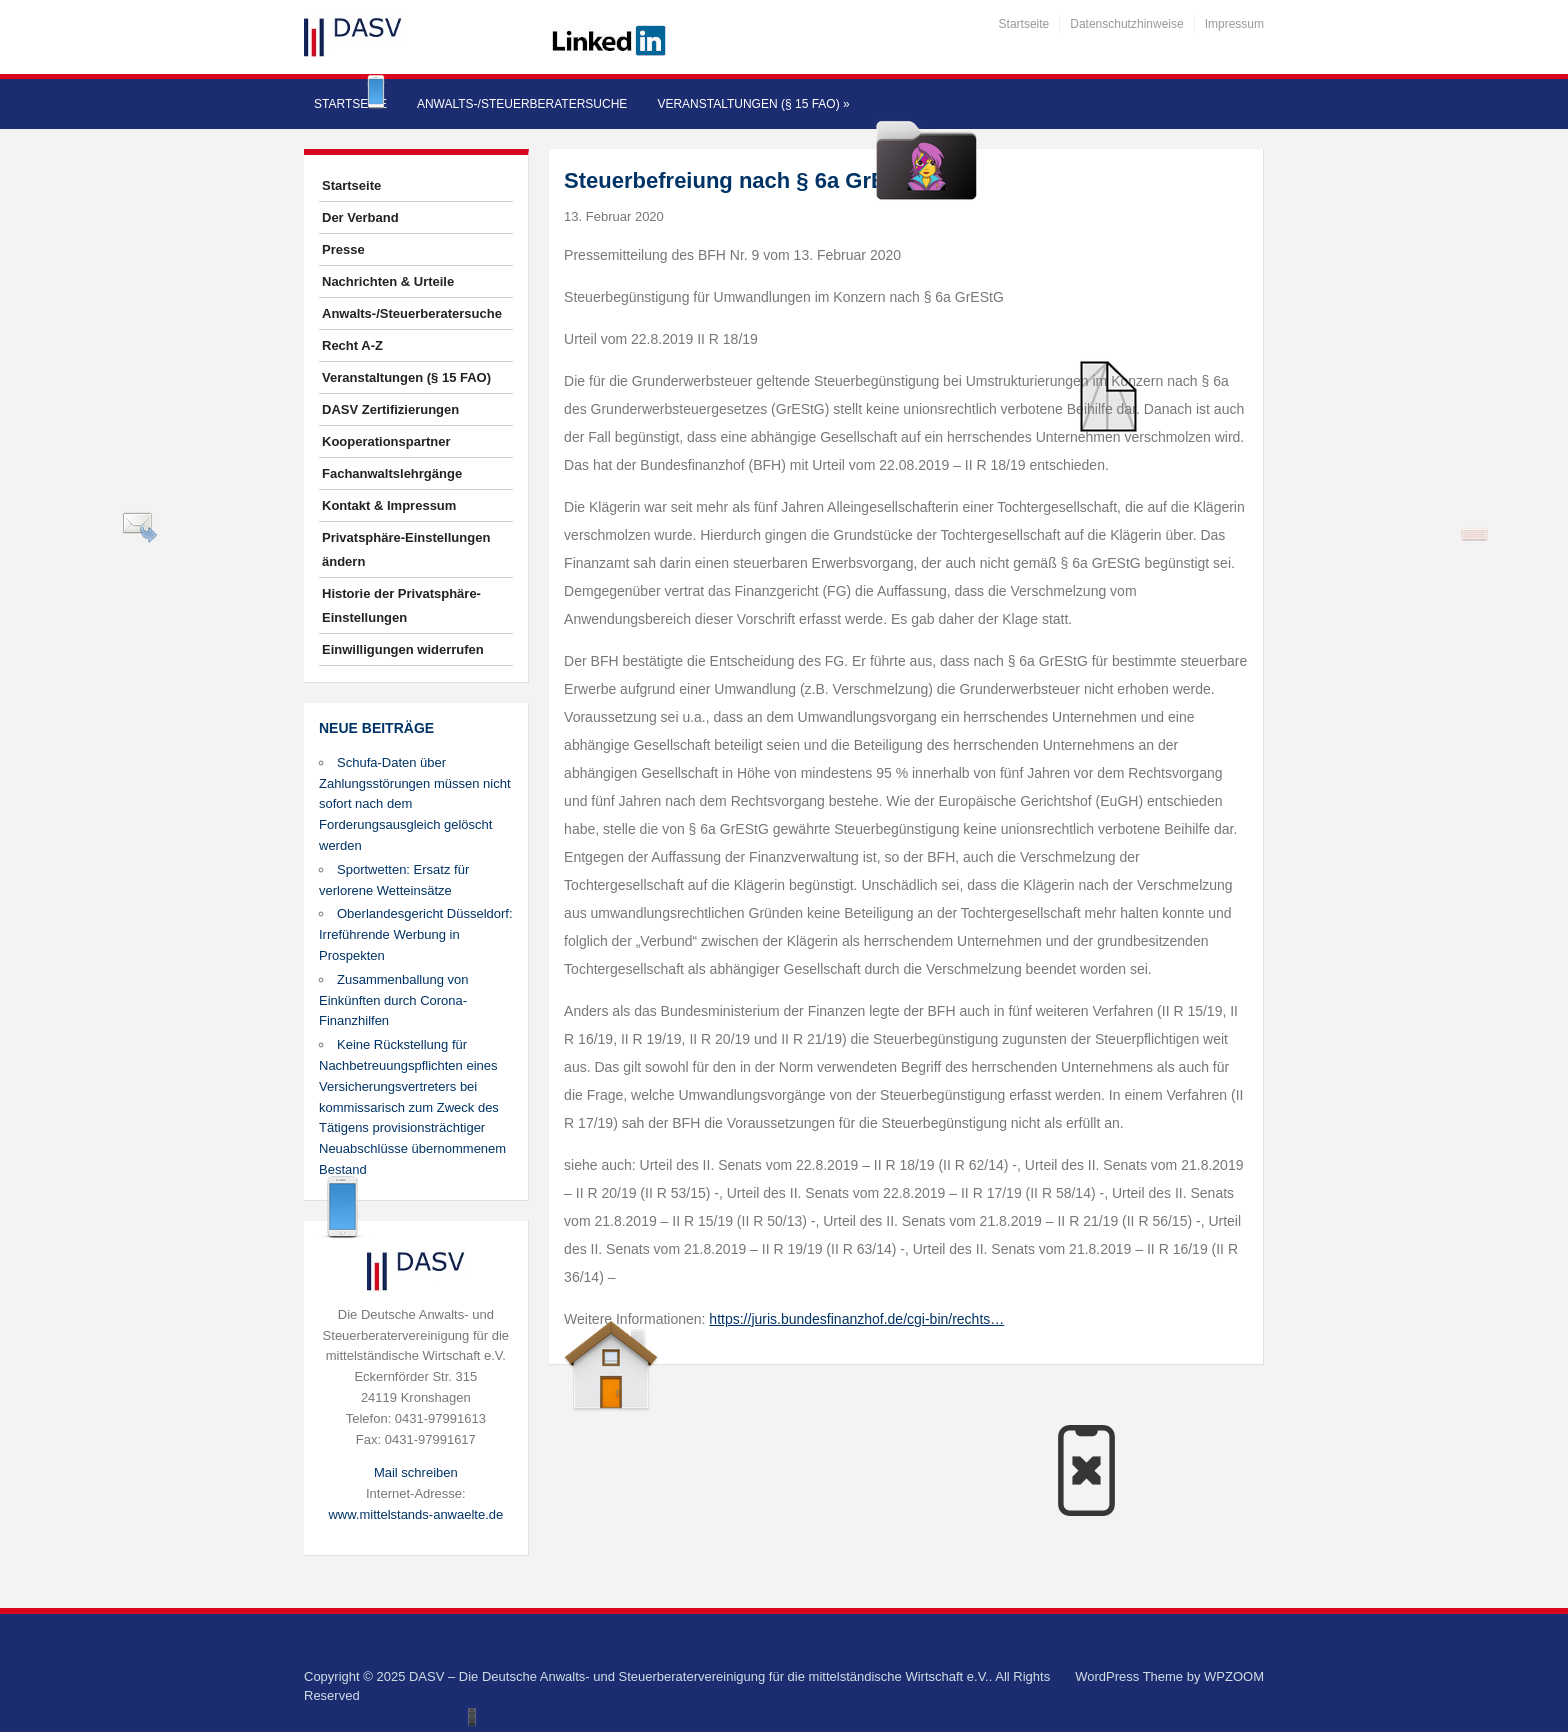  I want to click on iPhone 7 Plus device connected, so click(376, 92).